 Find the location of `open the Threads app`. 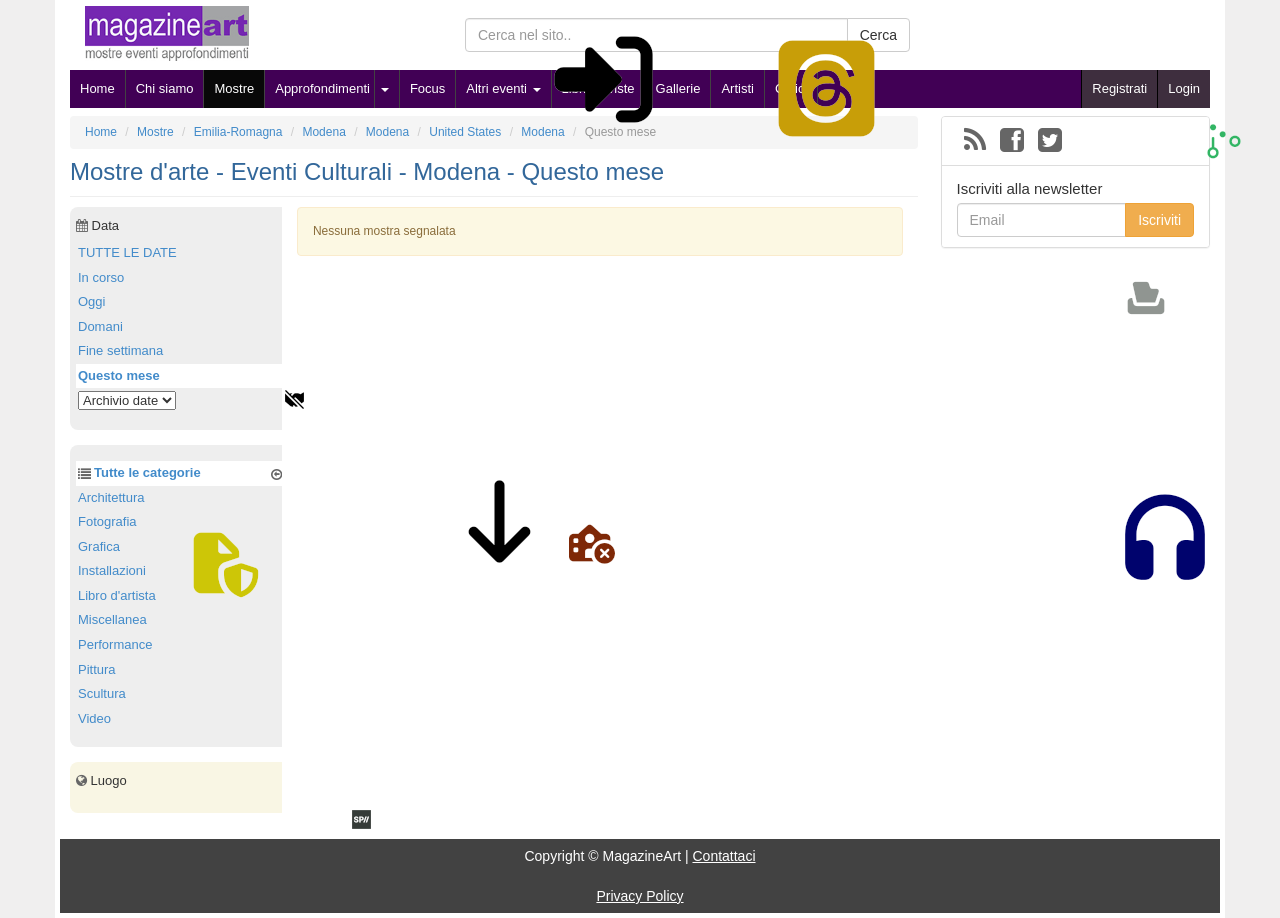

open the Threads app is located at coordinates (826, 88).